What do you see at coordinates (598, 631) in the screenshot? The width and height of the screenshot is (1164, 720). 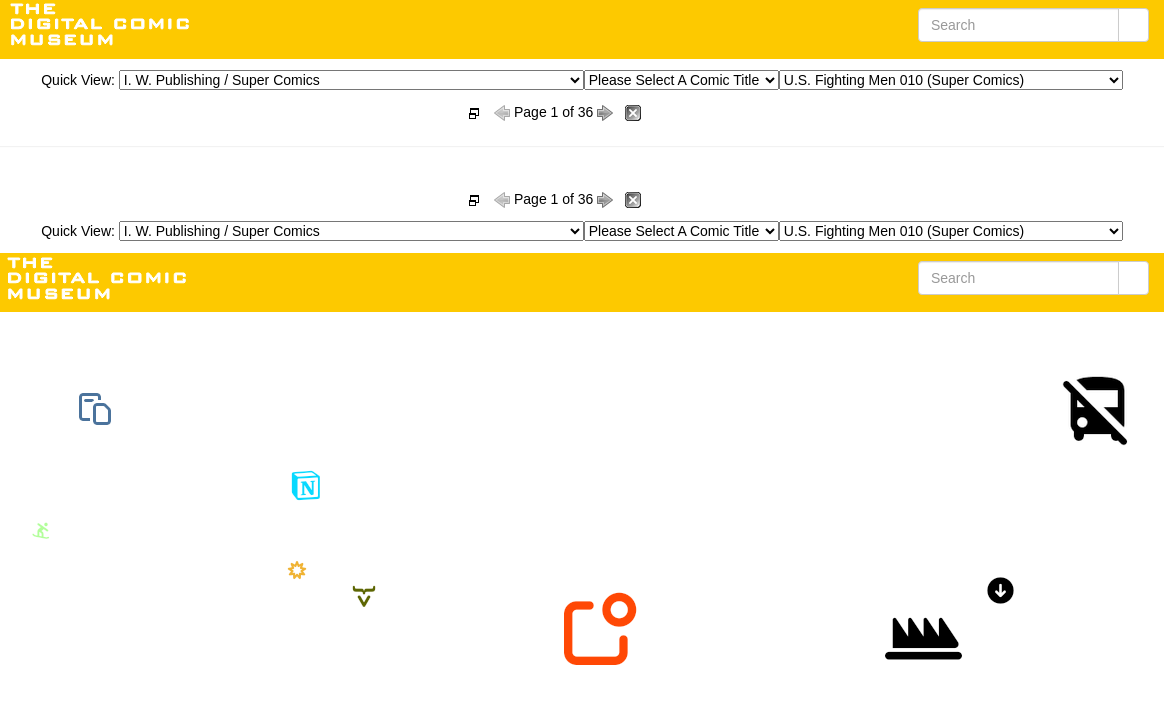 I see `view notifications` at bounding box center [598, 631].